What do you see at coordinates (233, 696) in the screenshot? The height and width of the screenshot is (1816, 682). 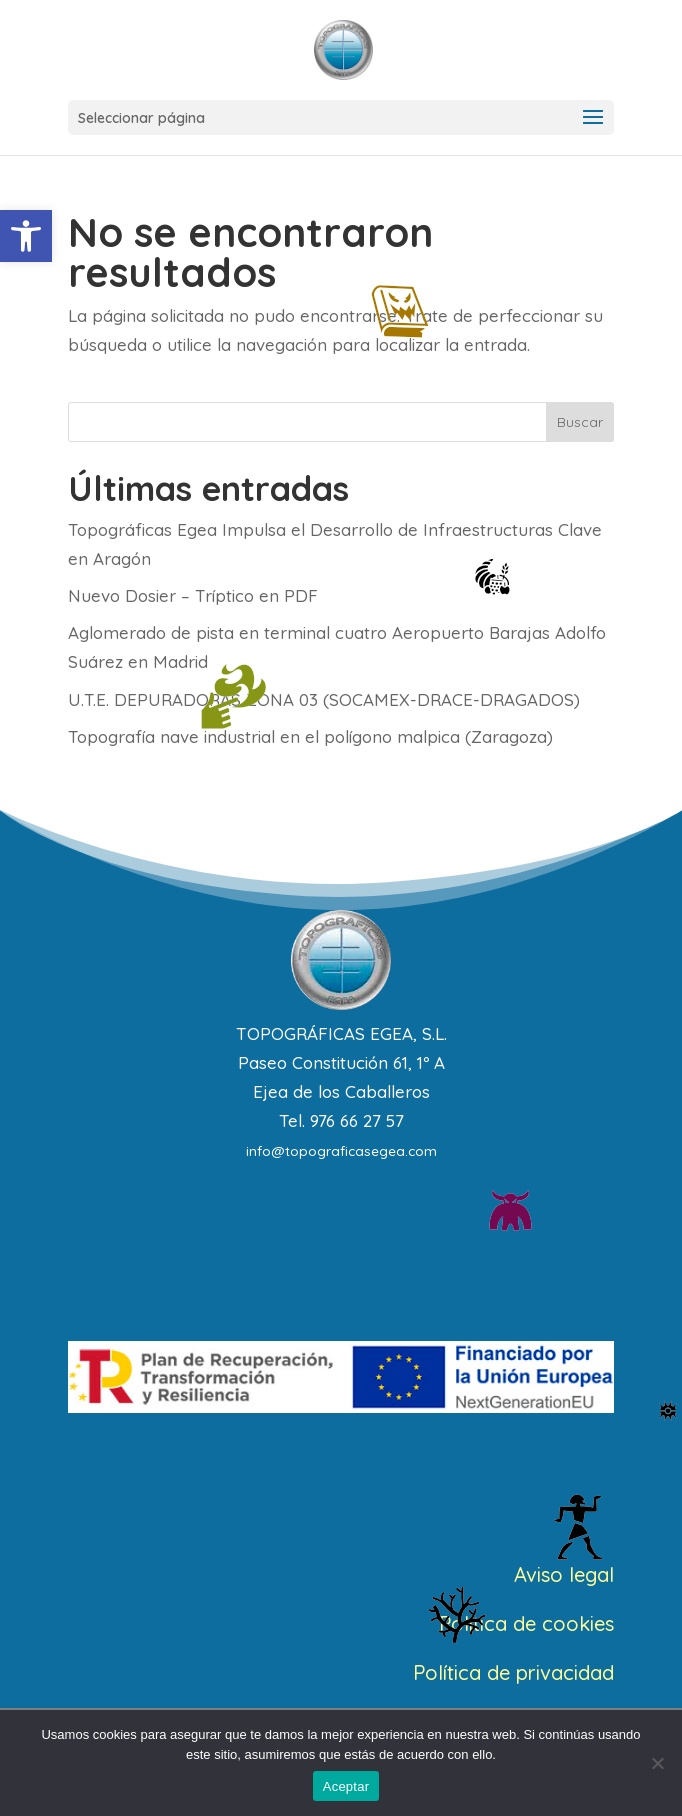 I see `indicates a "hot" or trending item` at bounding box center [233, 696].